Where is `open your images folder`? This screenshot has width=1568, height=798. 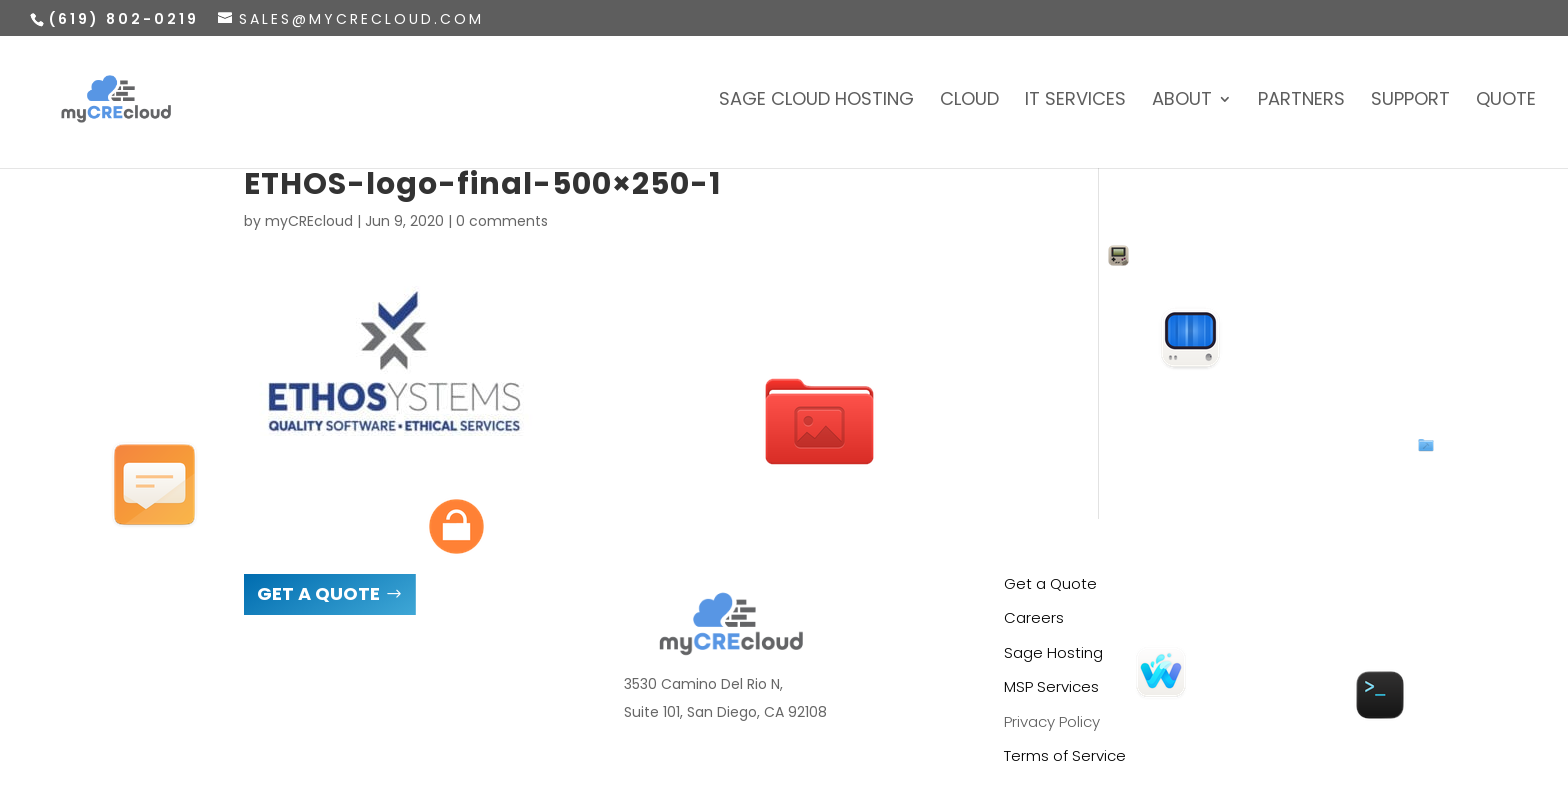 open your images folder is located at coordinates (819, 421).